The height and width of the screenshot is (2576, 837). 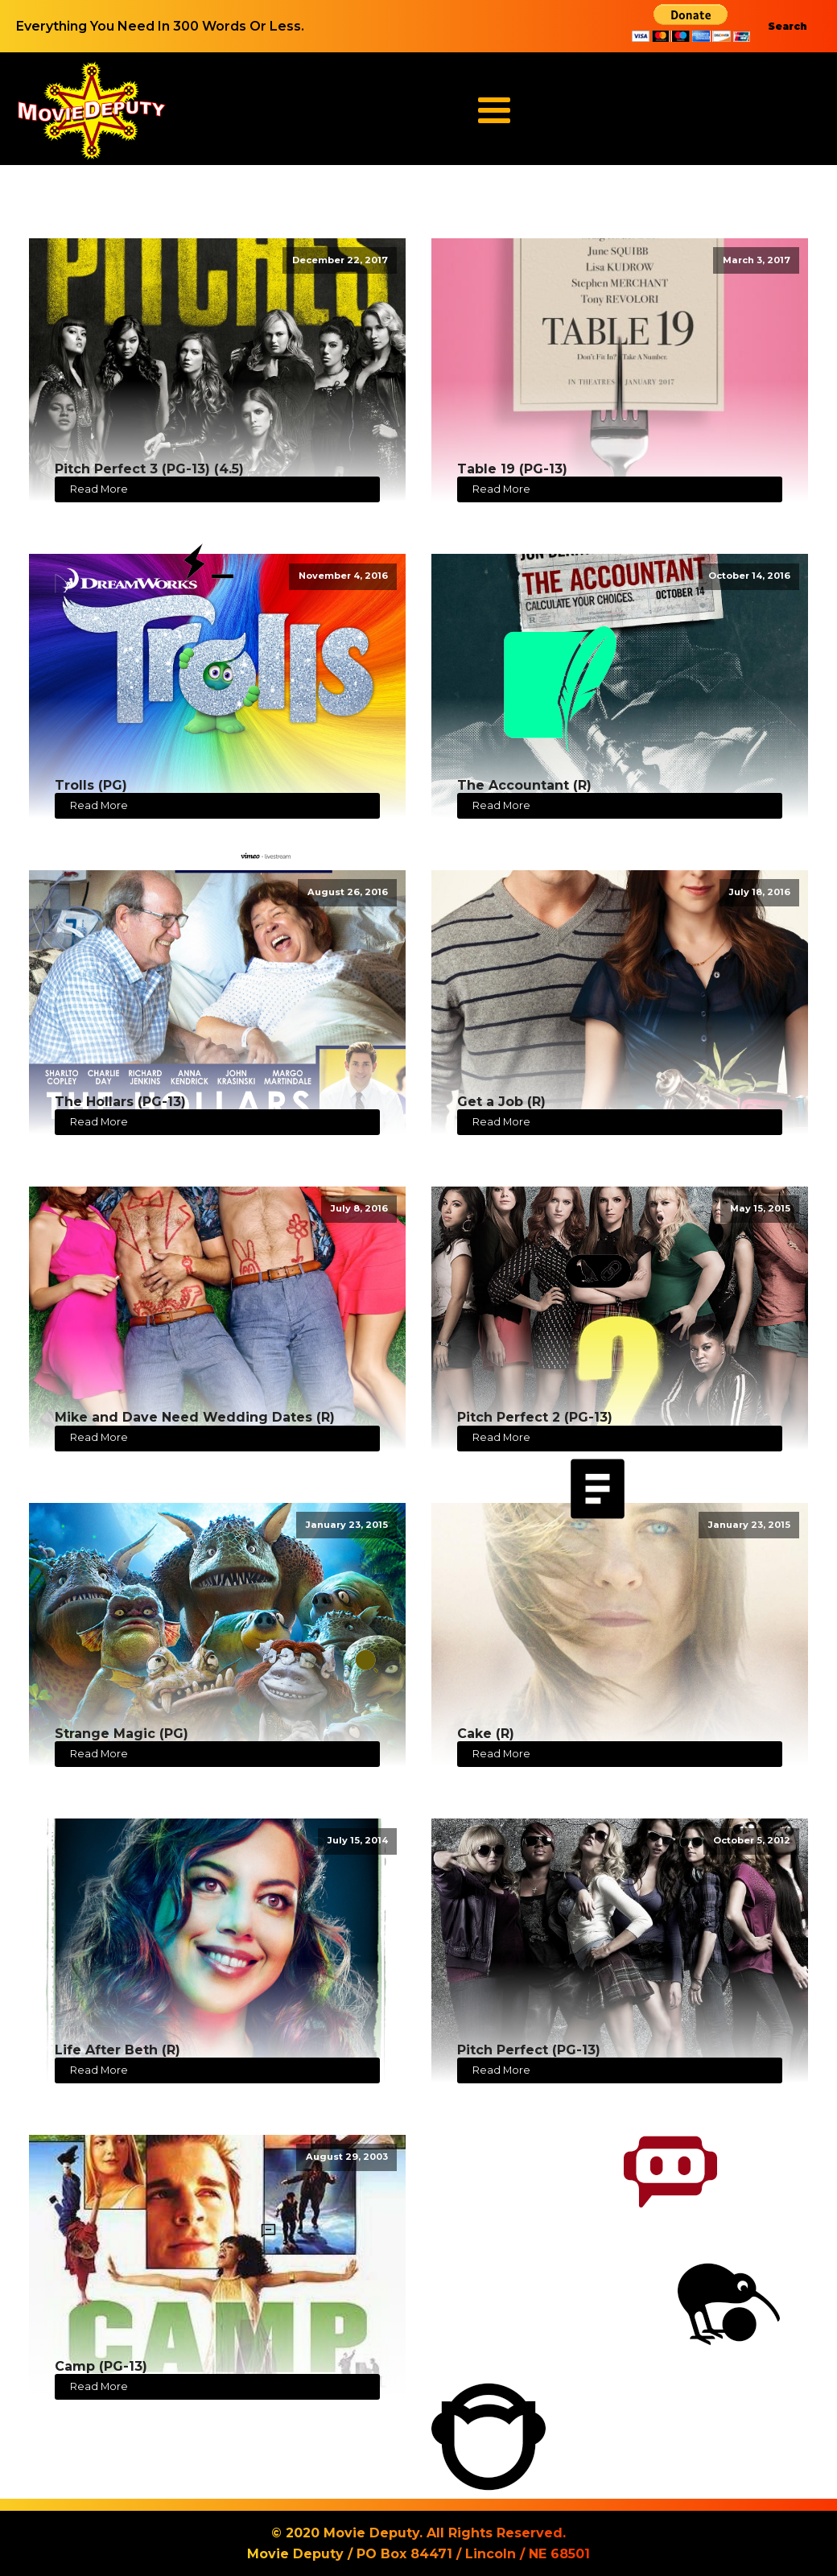 I want to click on search for content or items, so click(x=366, y=1661).